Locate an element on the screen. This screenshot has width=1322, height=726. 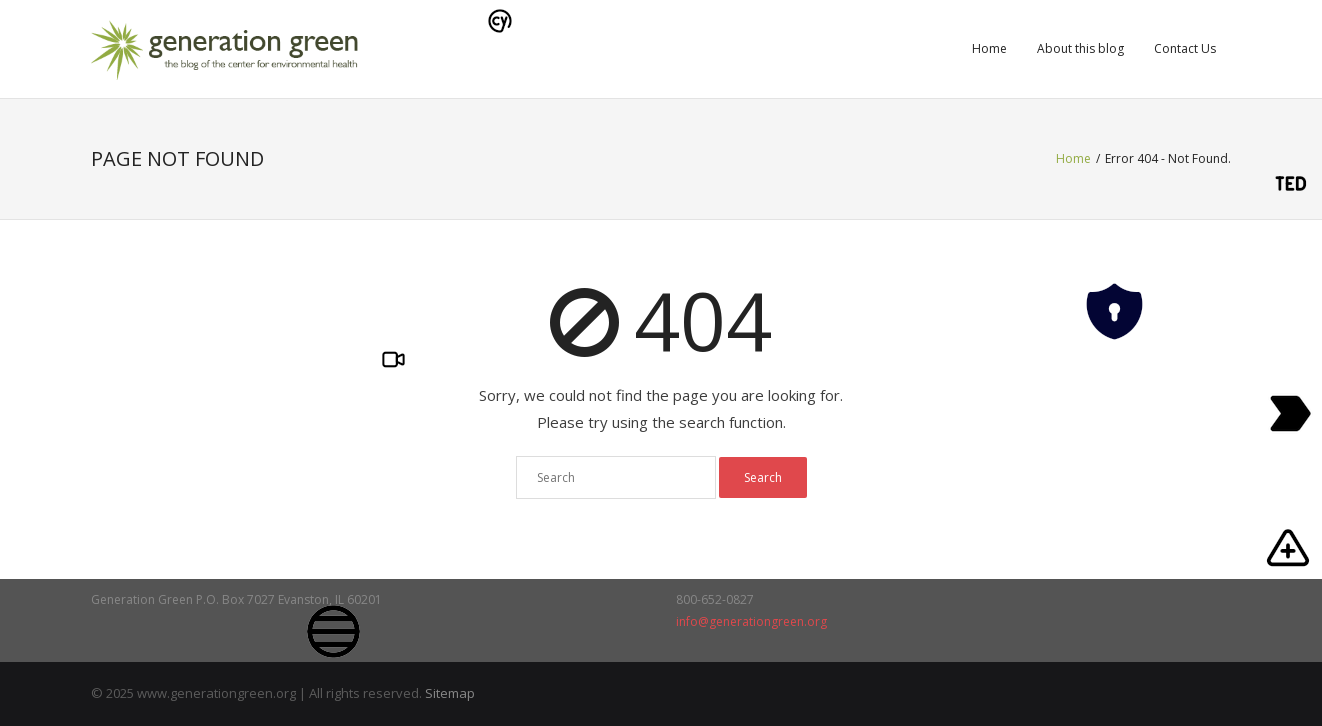
cypress testing framework logo is located at coordinates (500, 21).